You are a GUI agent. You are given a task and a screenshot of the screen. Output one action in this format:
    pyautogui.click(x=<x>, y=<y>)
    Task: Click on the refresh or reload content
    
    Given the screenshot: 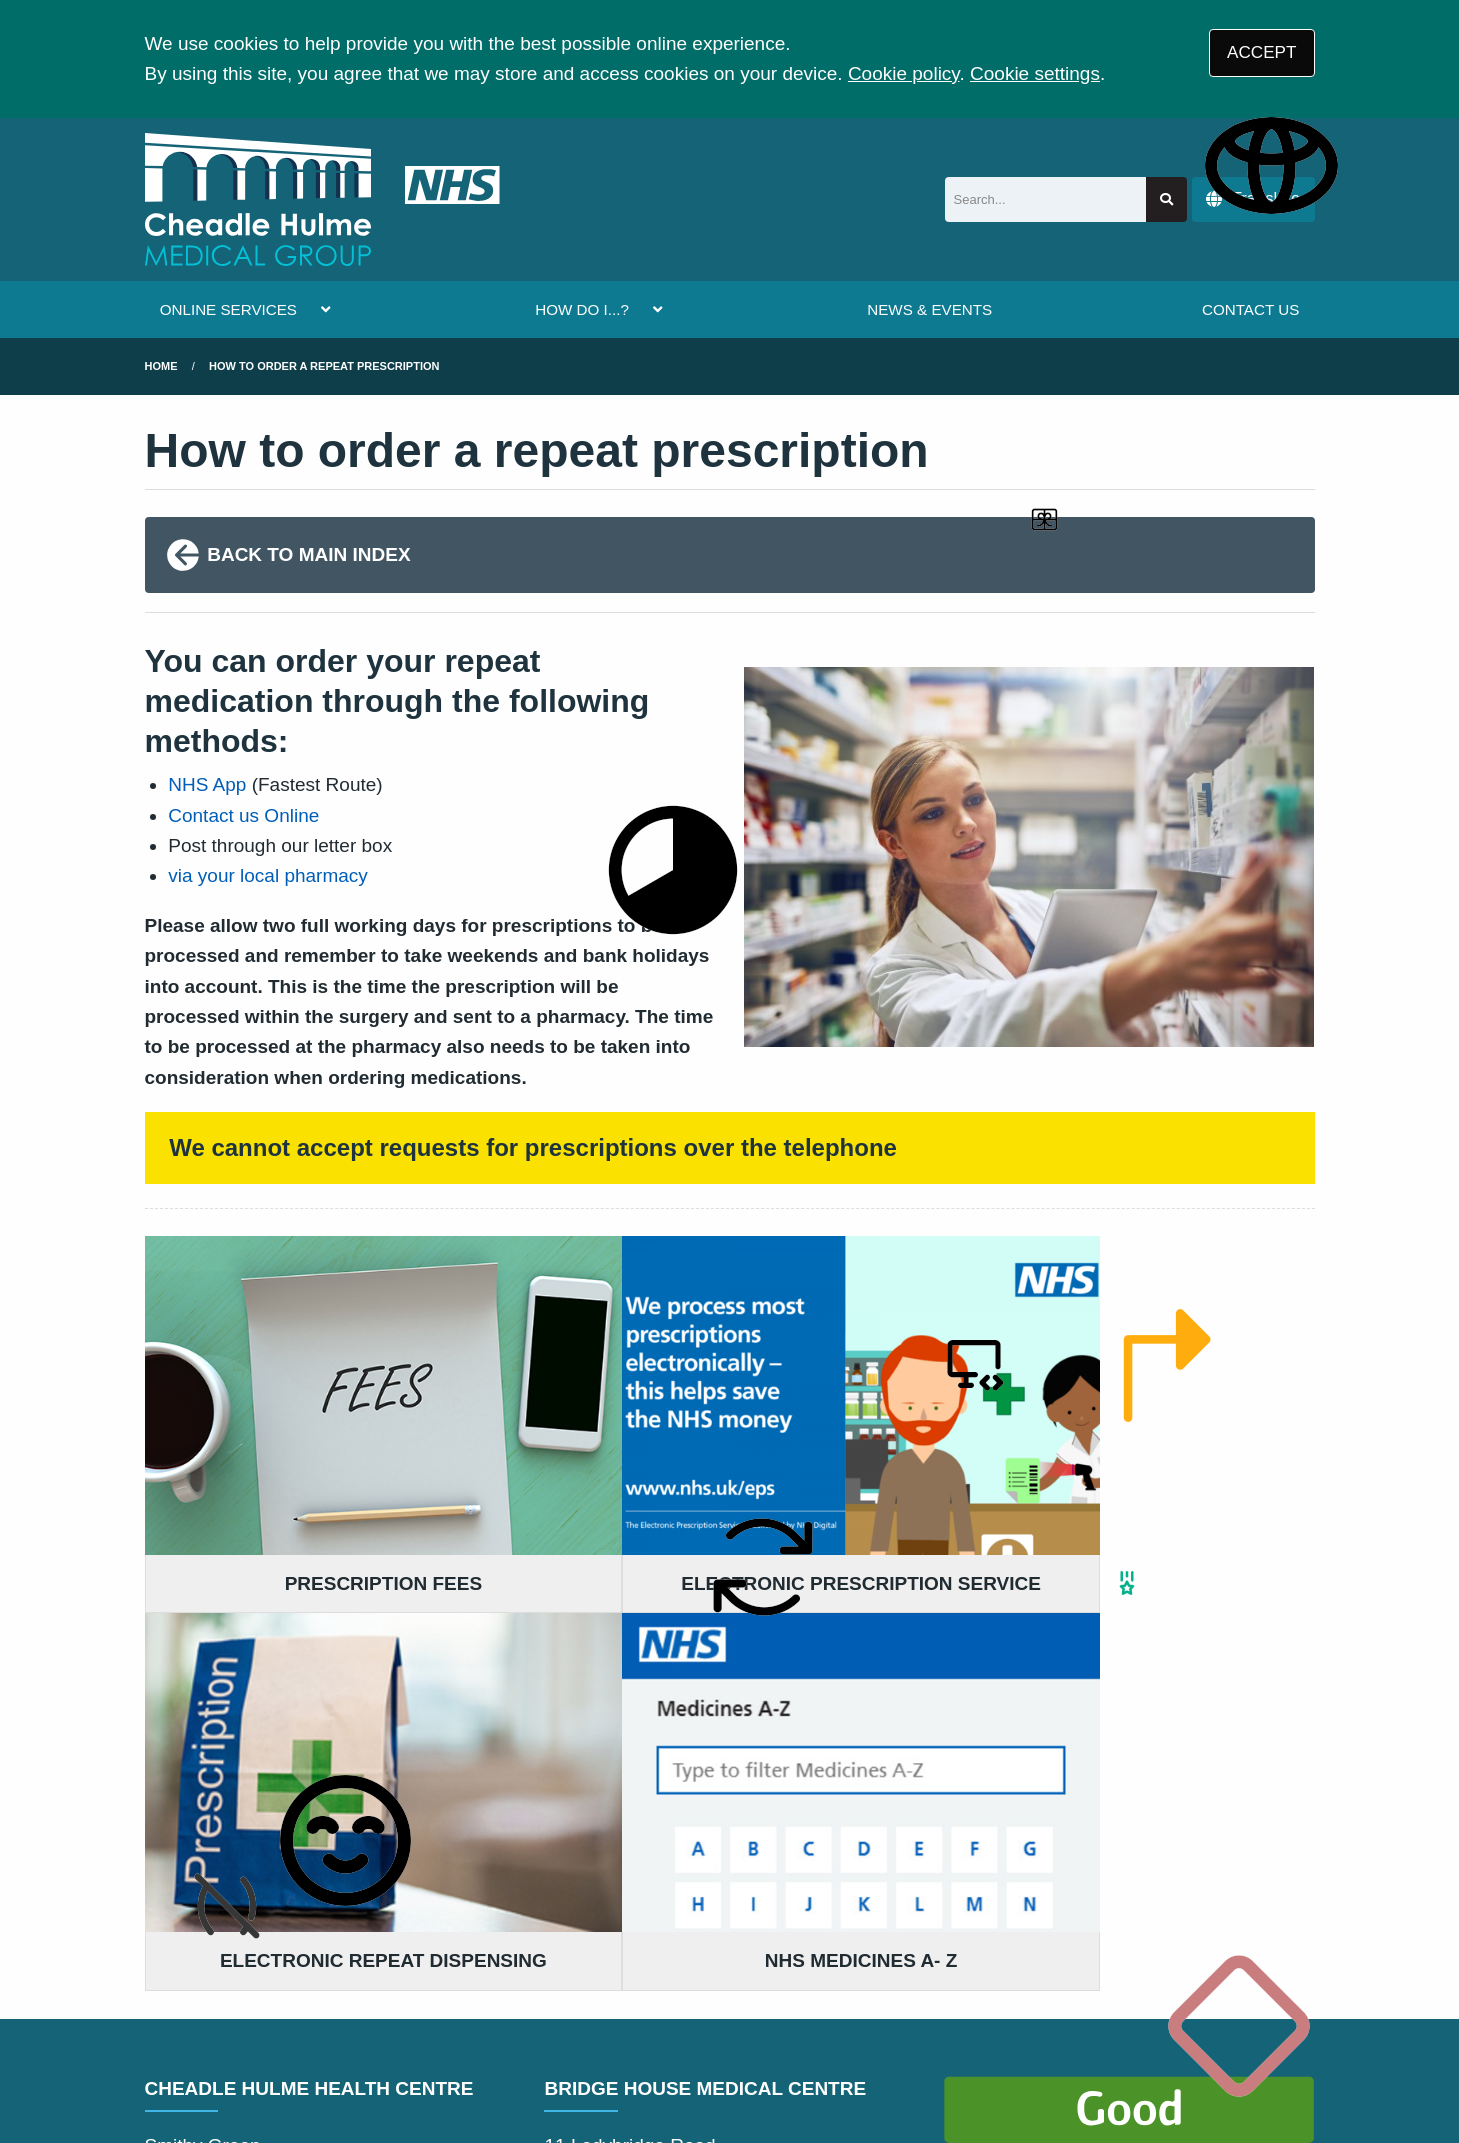 What is the action you would take?
    pyautogui.click(x=763, y=1567)
    